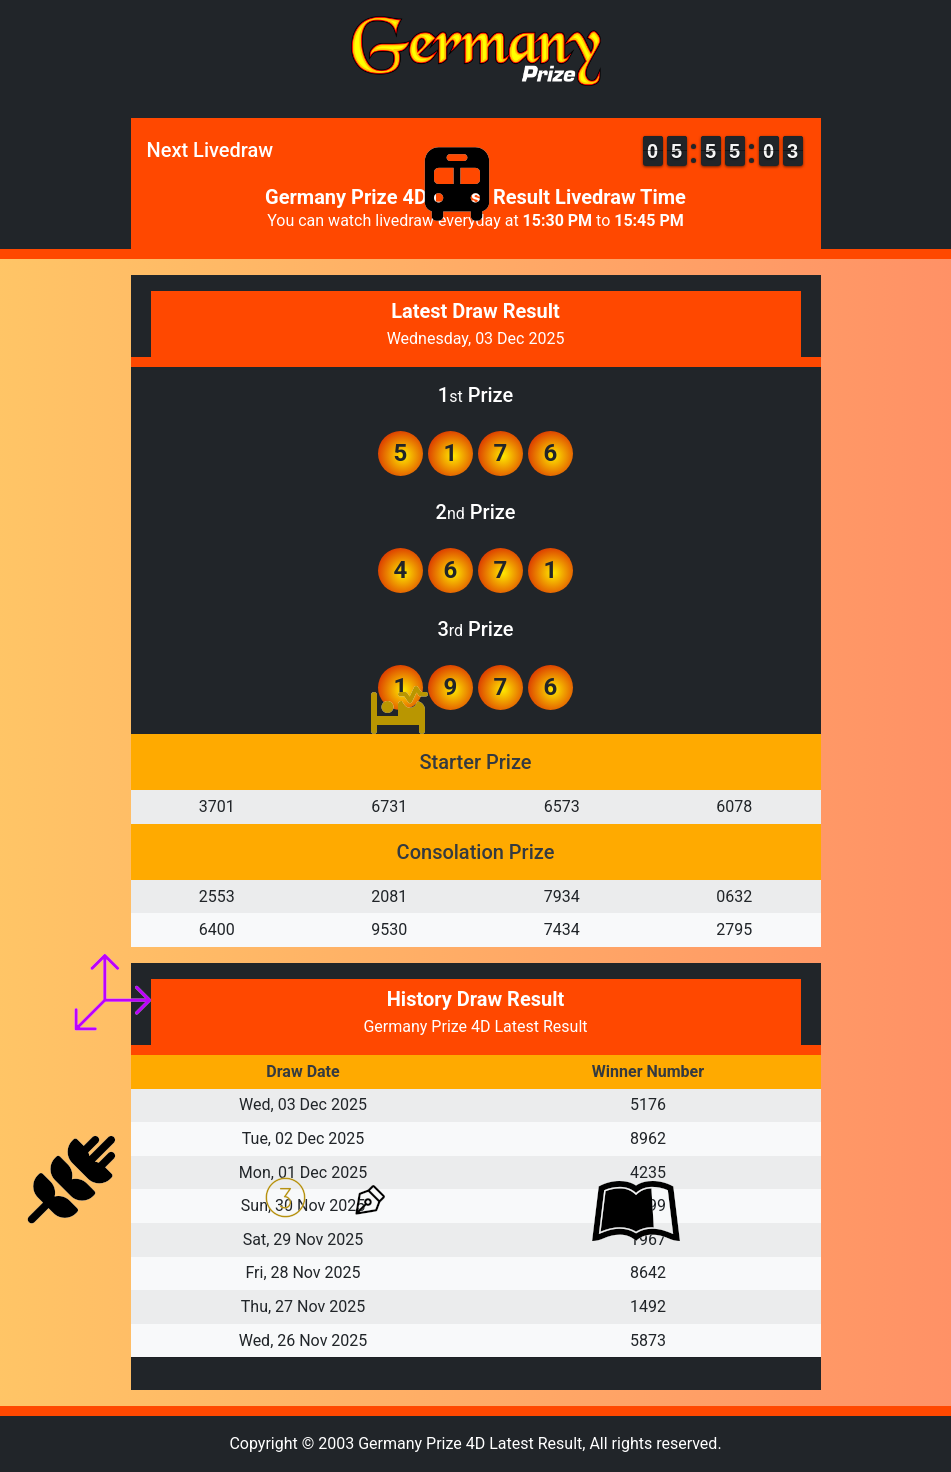 The width and height of the screenshot is (951, 1472). What do you see at coordinates (636, 1211) in the screenshot?
I see `leanpub publishing platform logo` at bounding box center [636, 1211].